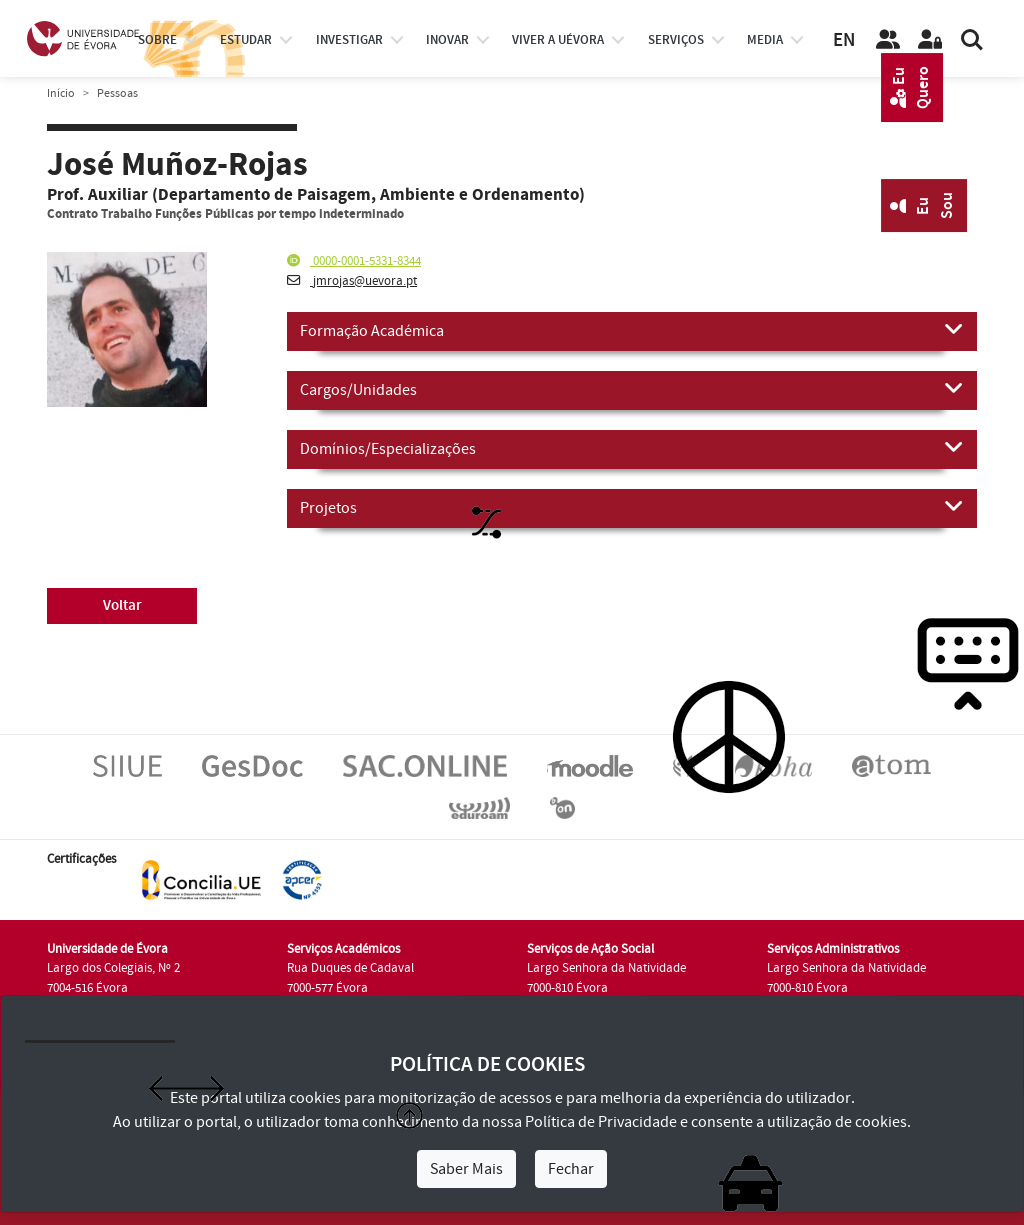 This screenshot has height=1225, width=1024. Describe the element at coordinates (486, 522) in the screenshot. I see `adjust animation easing curve control points` at that location.